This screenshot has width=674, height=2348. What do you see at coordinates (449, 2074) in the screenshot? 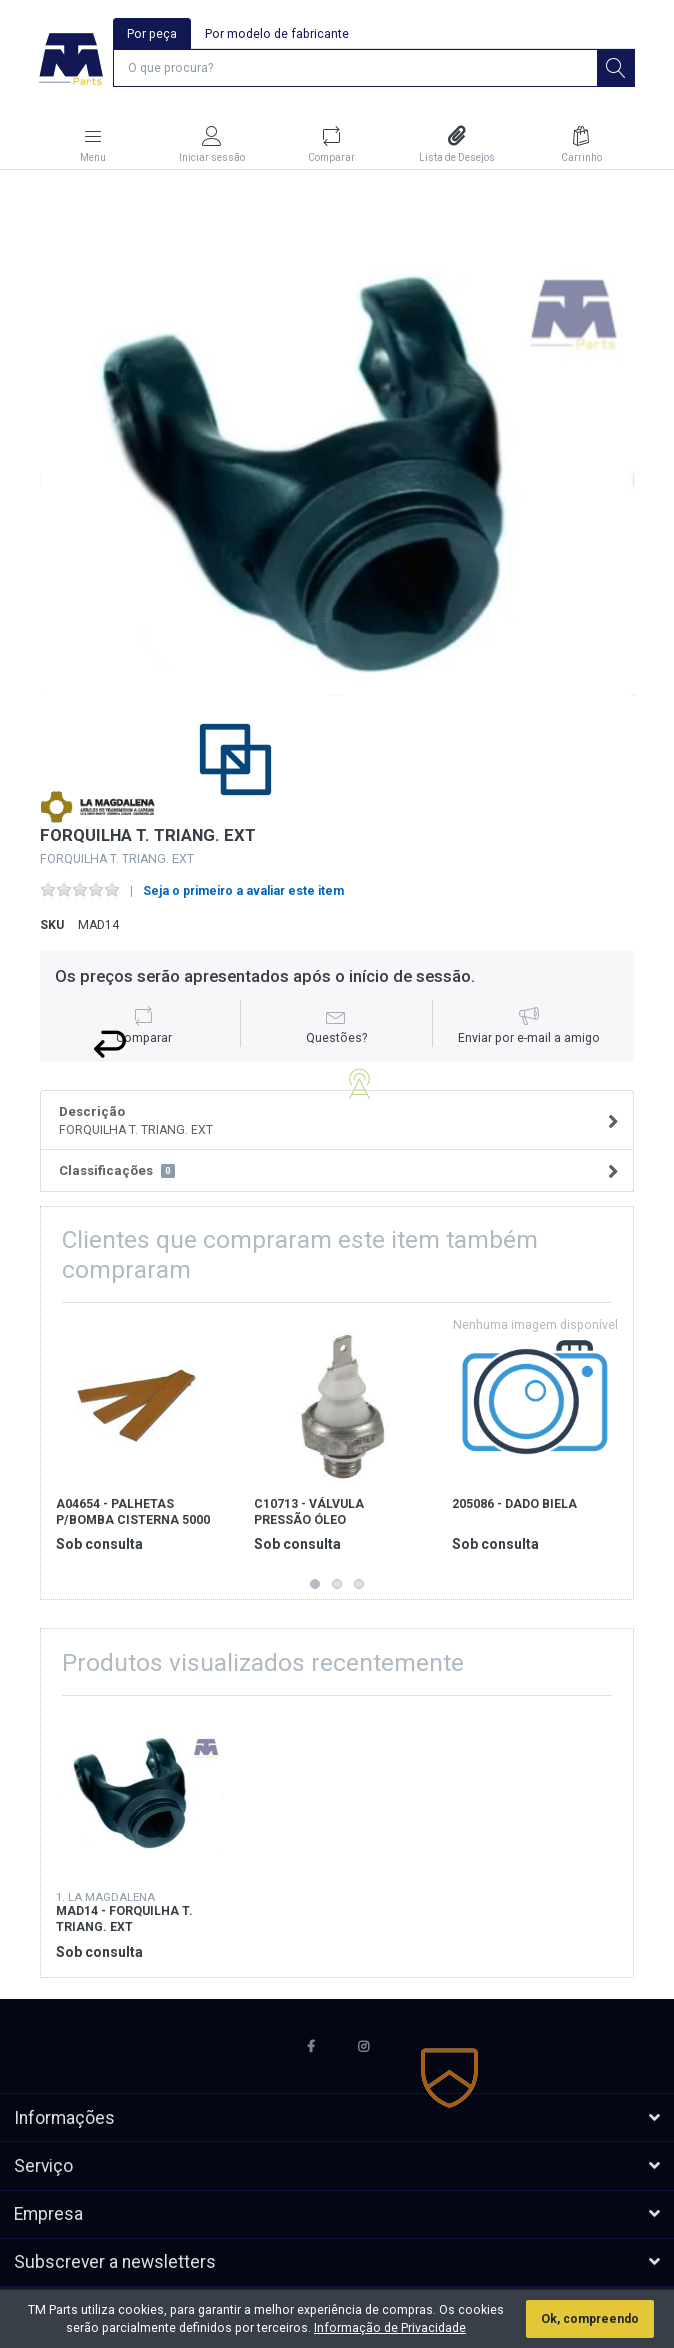
I see `security or protection status indicator` at bounding box center [449, 2074].